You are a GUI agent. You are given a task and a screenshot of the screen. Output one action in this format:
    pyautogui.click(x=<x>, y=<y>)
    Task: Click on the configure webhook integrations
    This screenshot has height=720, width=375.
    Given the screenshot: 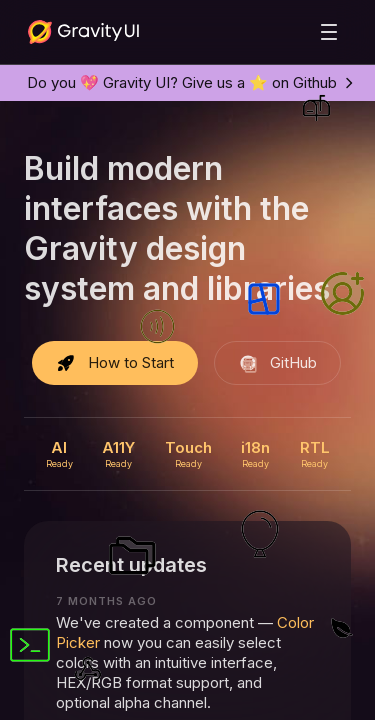 What is the action you would take?
    pyautogui.click(x=88, y=670)
    